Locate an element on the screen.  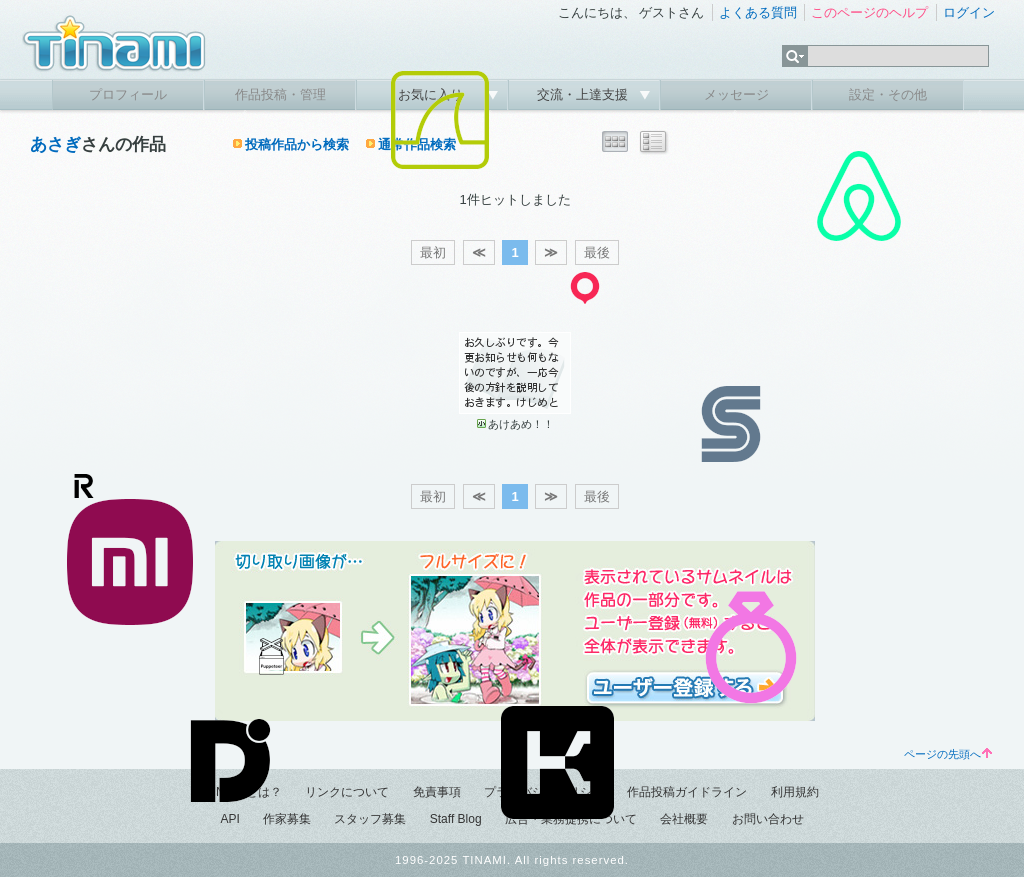
puppeteer browser automation library logo is located at coordinates (271, 656).